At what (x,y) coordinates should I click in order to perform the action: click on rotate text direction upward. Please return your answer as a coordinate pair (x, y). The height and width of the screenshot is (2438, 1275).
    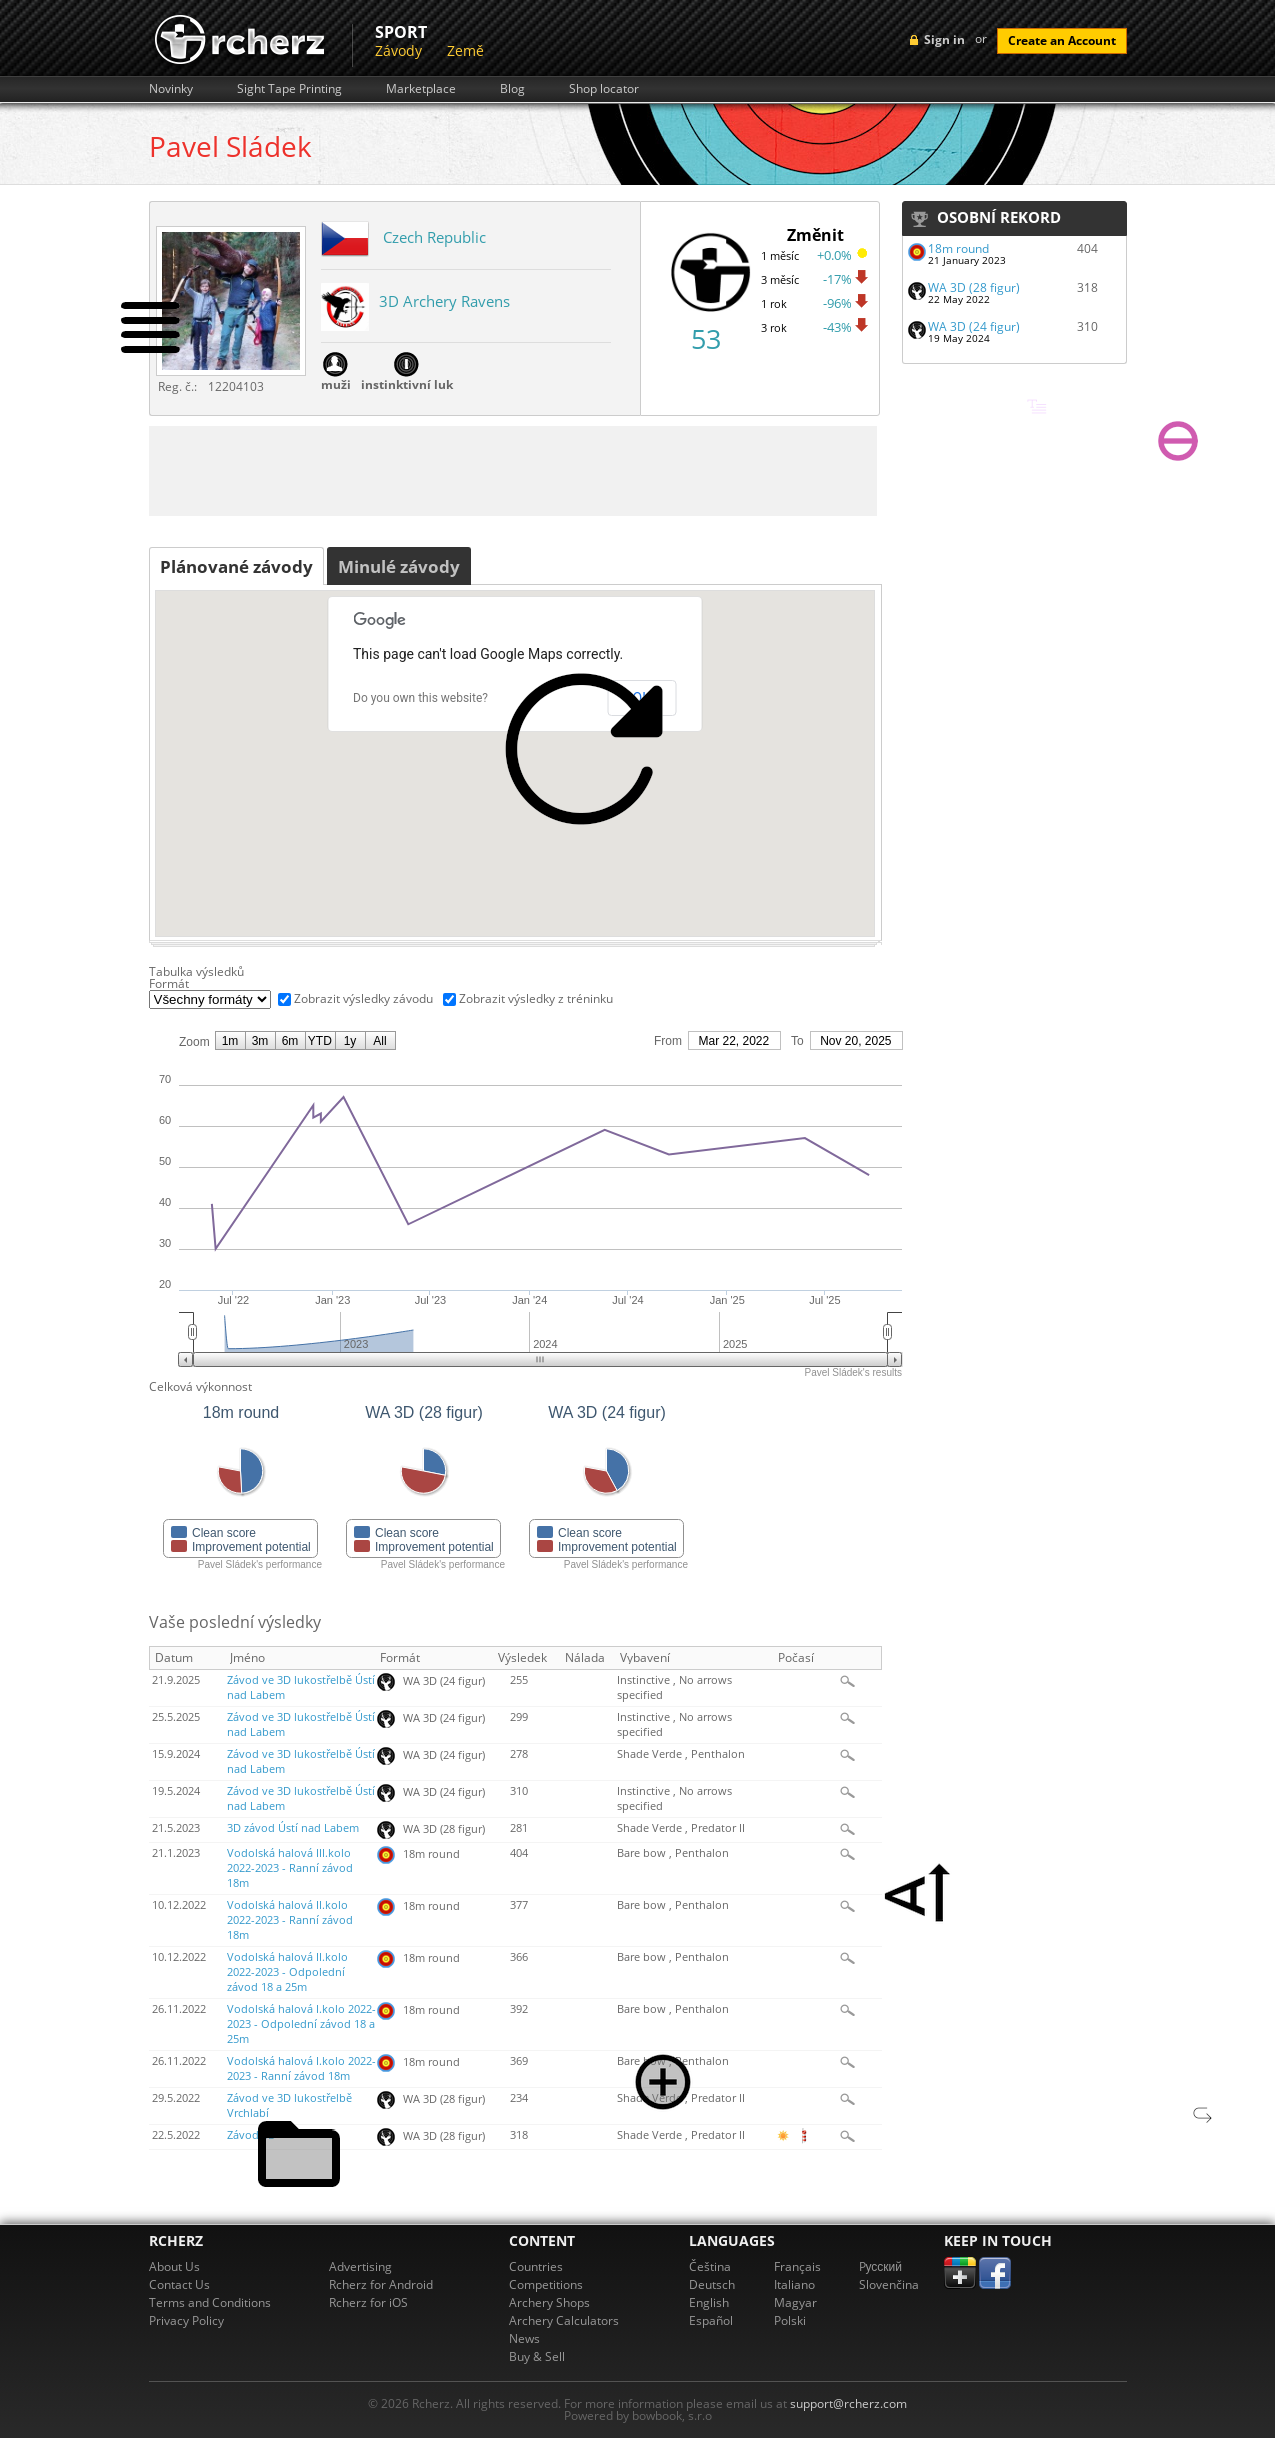
    Looking at the image, I should click on (917, 1892).